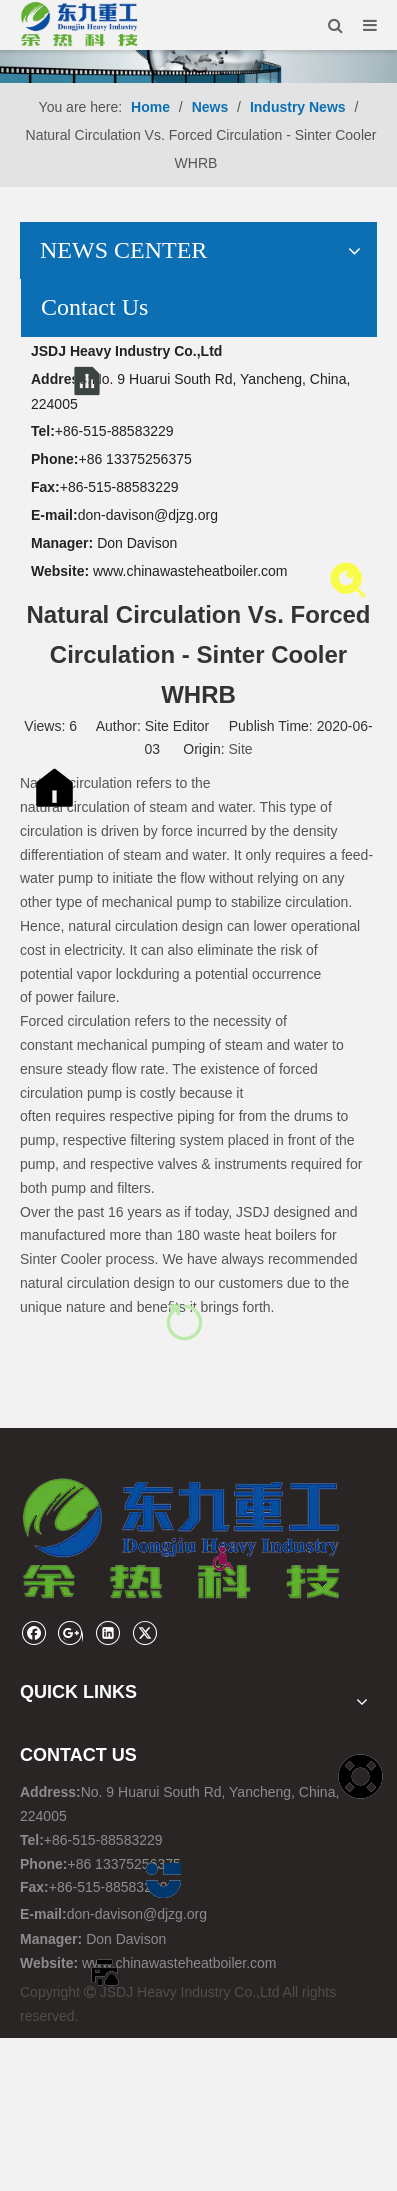 The width and height of the screenshot is (397, 2191). What do you see at coordinates (54, 788) in the screenshot?
I see `navigate to the home screen` at bounding box center [54, 788].